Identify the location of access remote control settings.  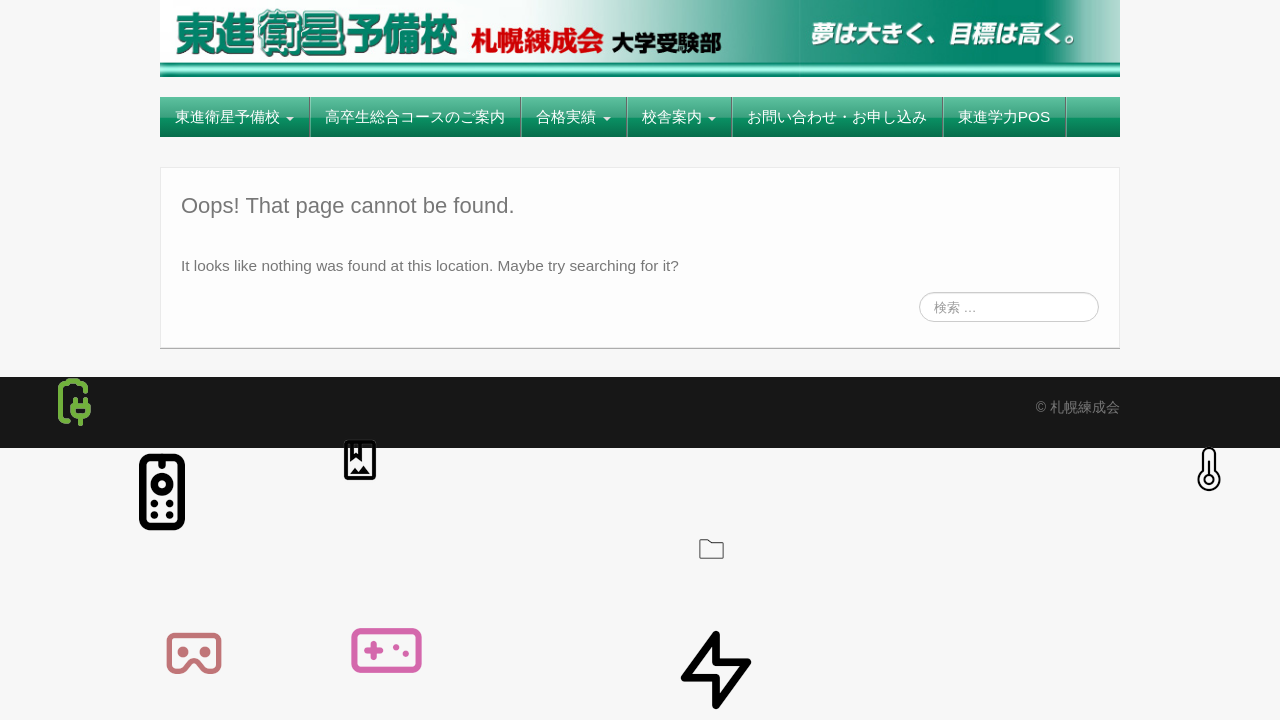
(162, 492).